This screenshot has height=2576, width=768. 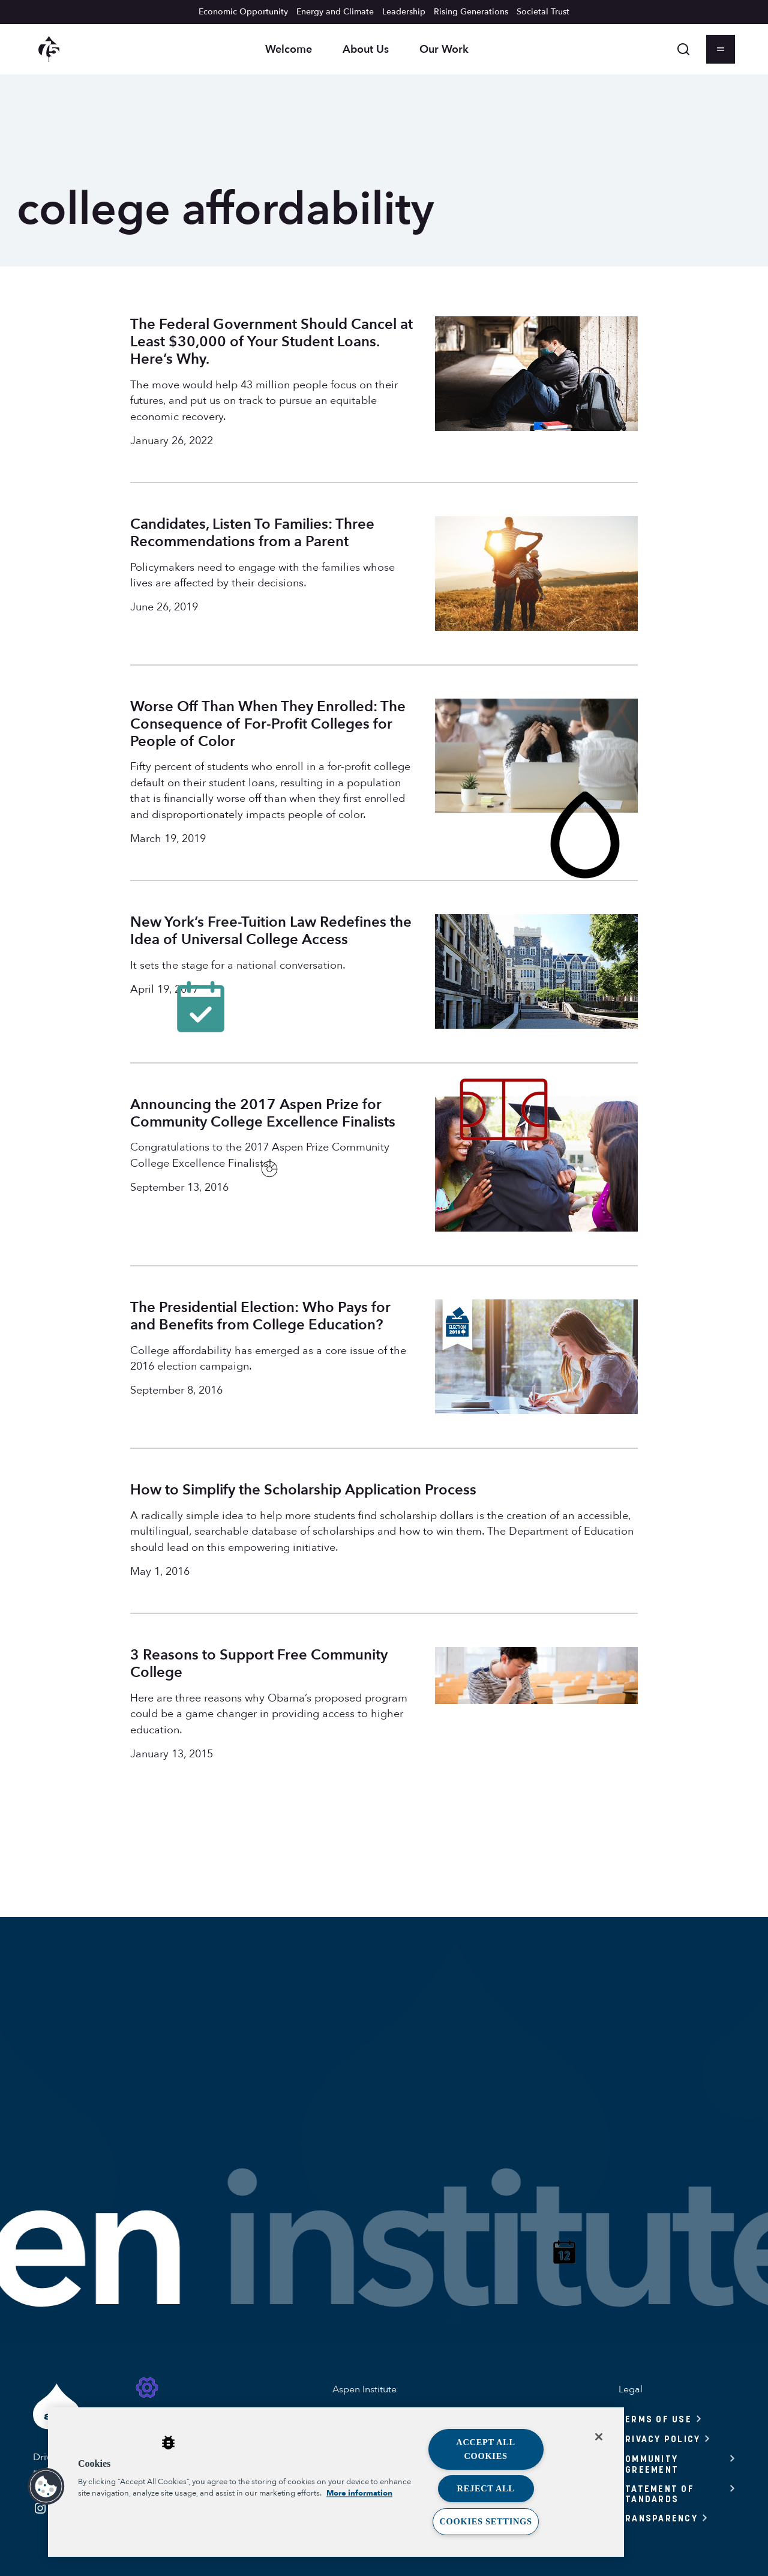 I want to click on confirm or schedule an event, so click(x=200, y=1008).